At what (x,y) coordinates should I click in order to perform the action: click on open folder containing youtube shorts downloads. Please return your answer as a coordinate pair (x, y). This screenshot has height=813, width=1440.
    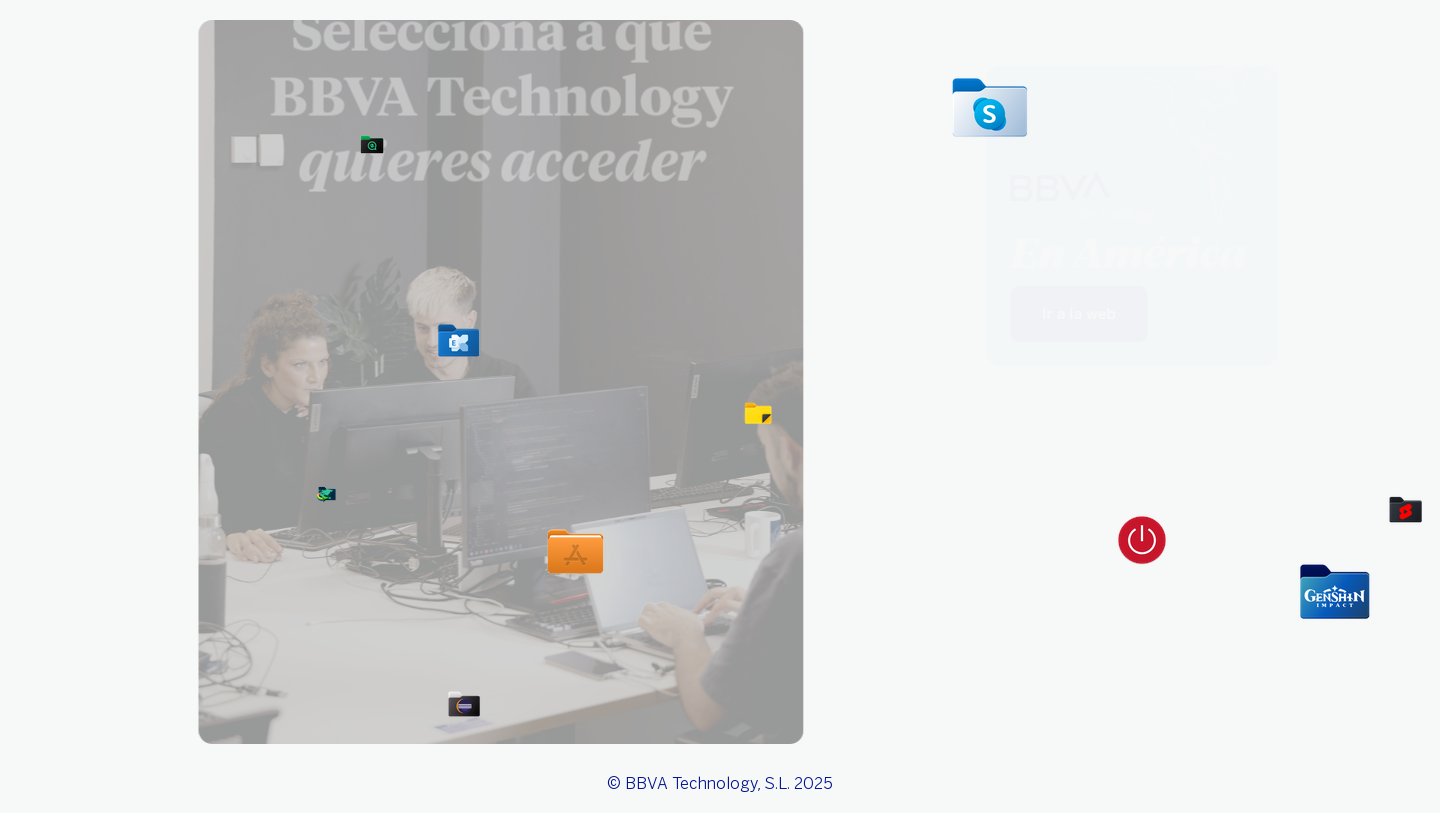
    Looking at the image, I should click on (1405, 510).